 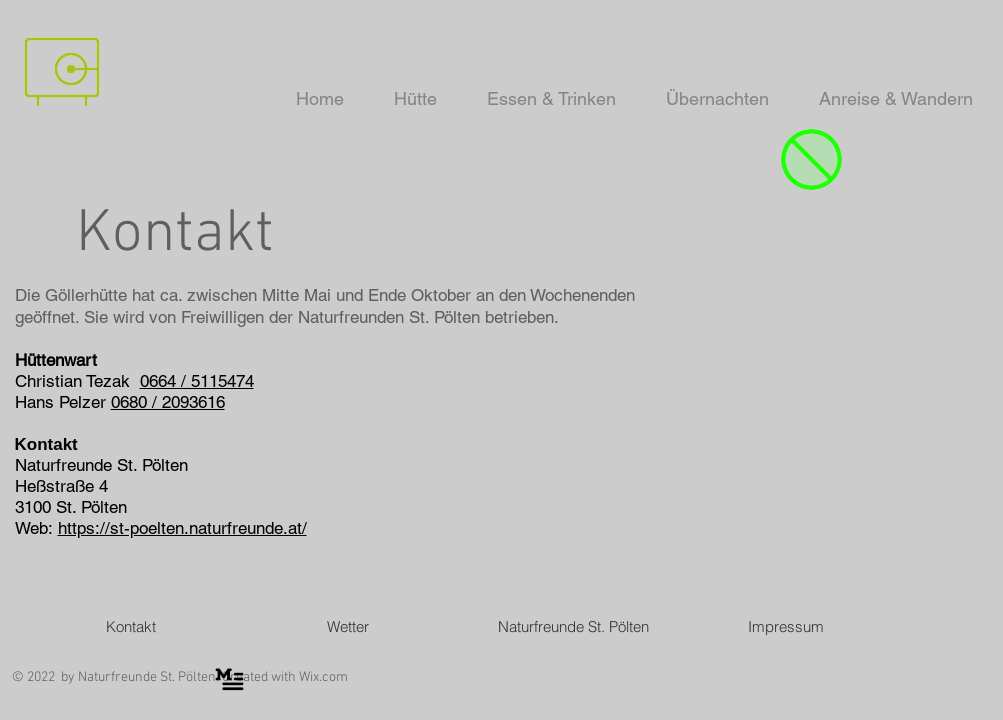 What do you see at coordinates (811, 159) in the screenshot?
I see `indicates a prohibited or restricted action` at bounding box center [811, 159].